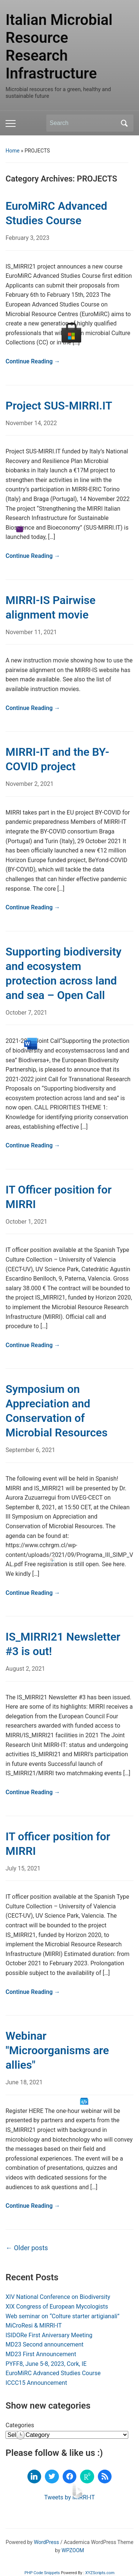 This screenshot has width=139, height=2576. Describe the element at coordinates (20, 529) in the screenshot. I see `open terminal with root/administrator privileges` at that location.